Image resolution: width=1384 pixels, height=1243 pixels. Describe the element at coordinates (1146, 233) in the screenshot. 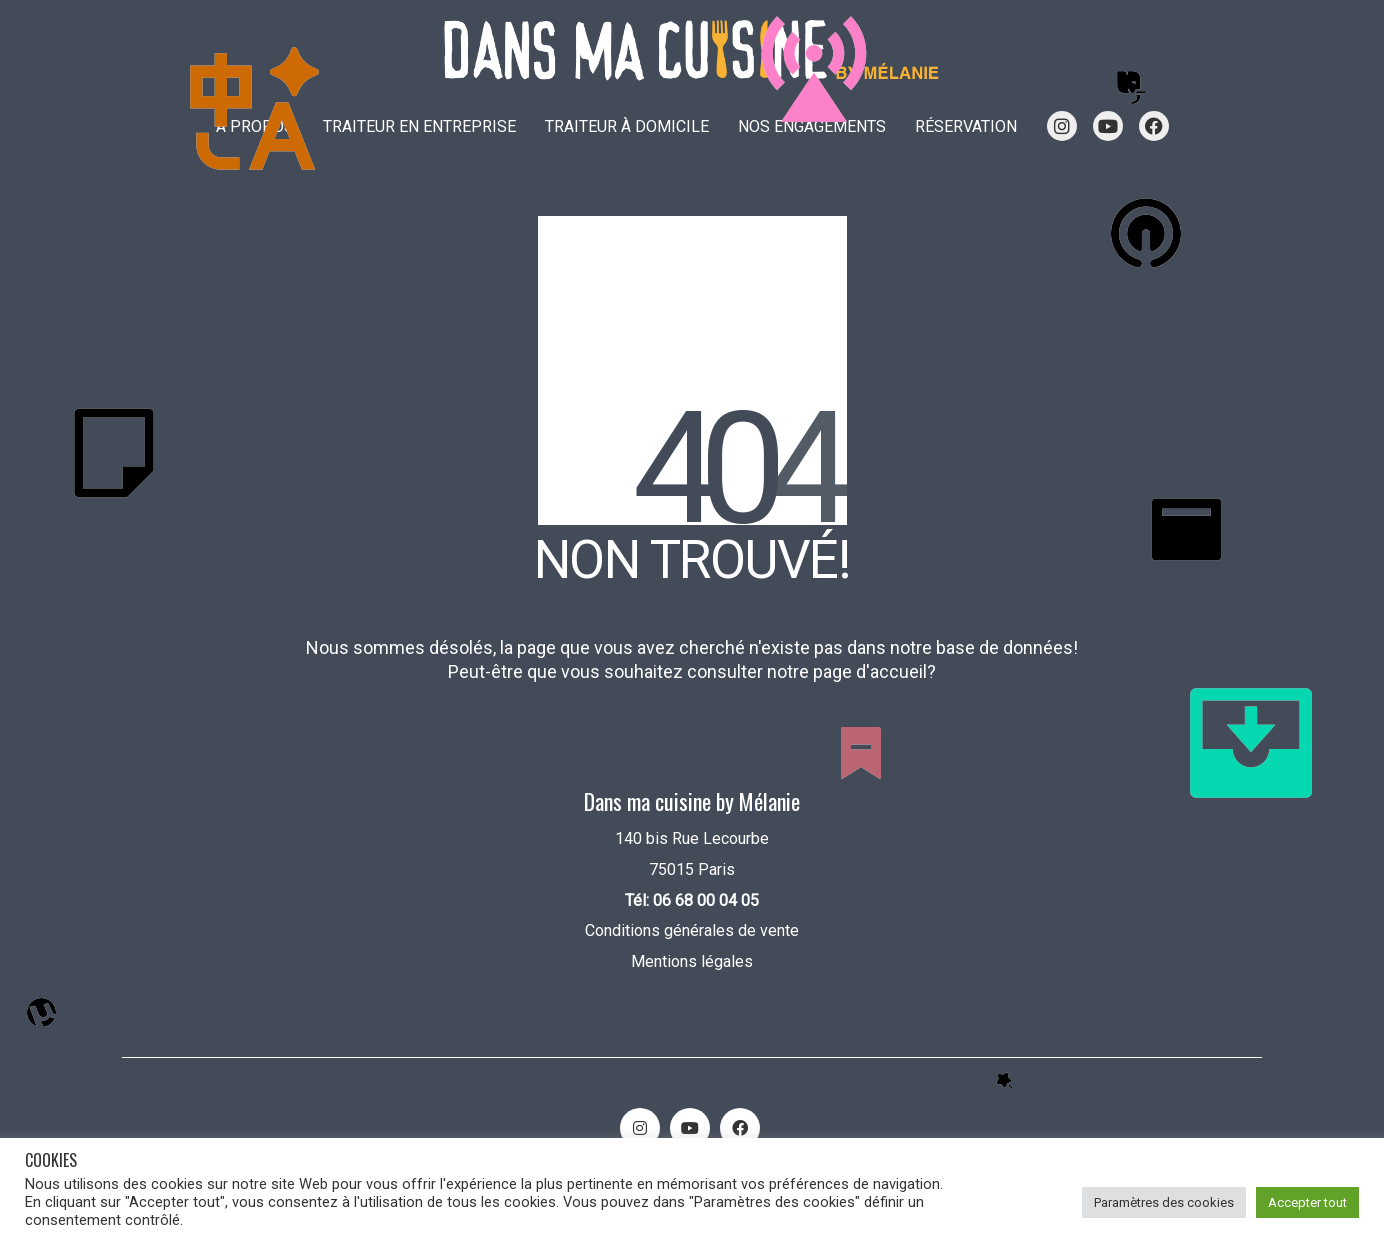

I see `open Qwiklabs learning platform` at that location.